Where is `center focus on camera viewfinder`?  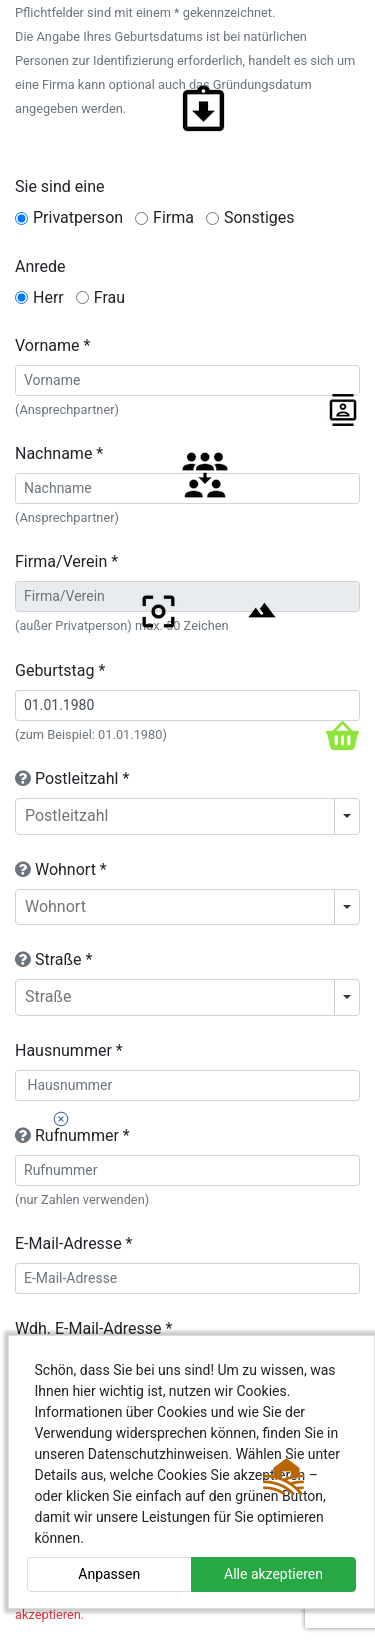
center focus on camera viewfinder is located at coordinates (158, 611).